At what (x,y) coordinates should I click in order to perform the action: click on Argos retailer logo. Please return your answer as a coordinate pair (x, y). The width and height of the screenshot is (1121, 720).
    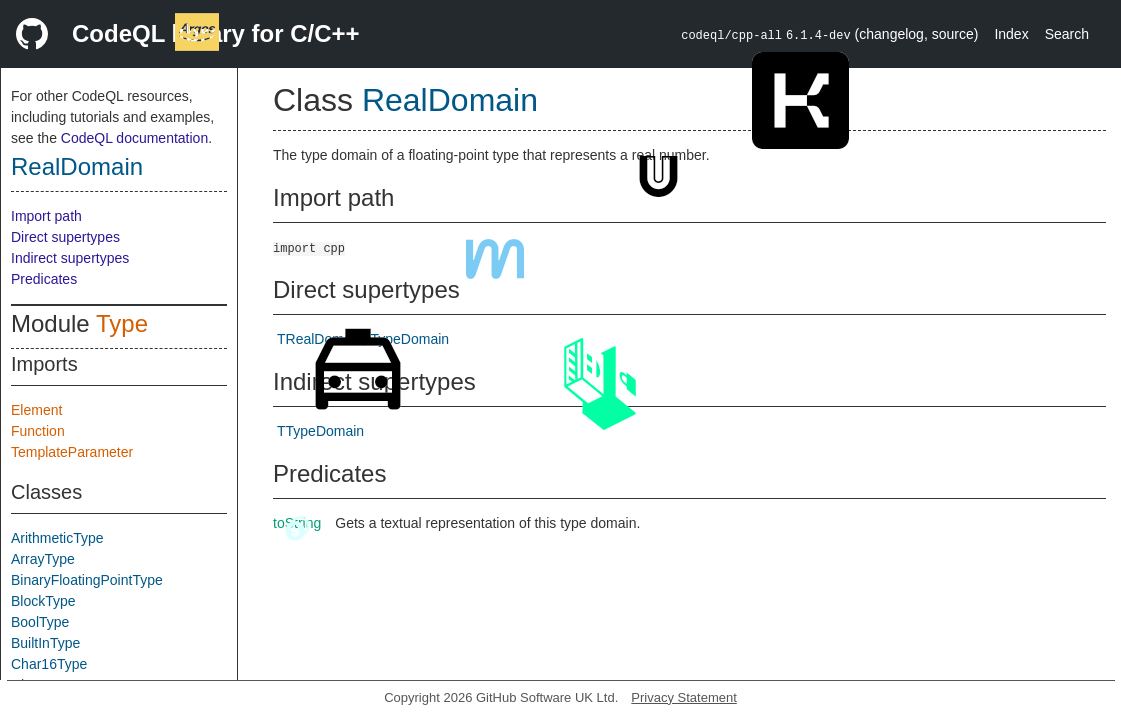
    Looking at the image, I should click on (197, 32).